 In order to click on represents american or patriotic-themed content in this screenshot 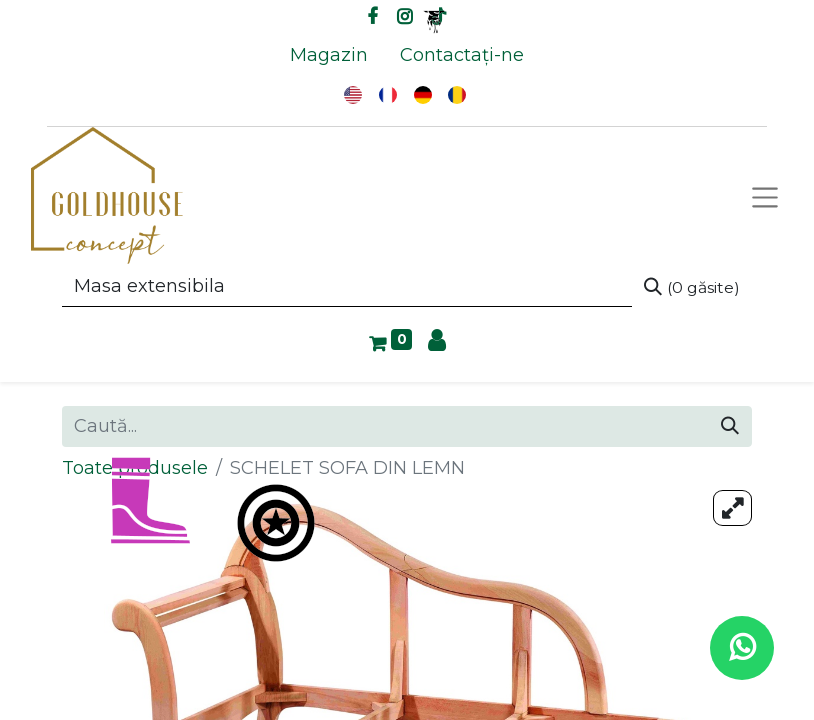, I will do `click(276, 523)`.